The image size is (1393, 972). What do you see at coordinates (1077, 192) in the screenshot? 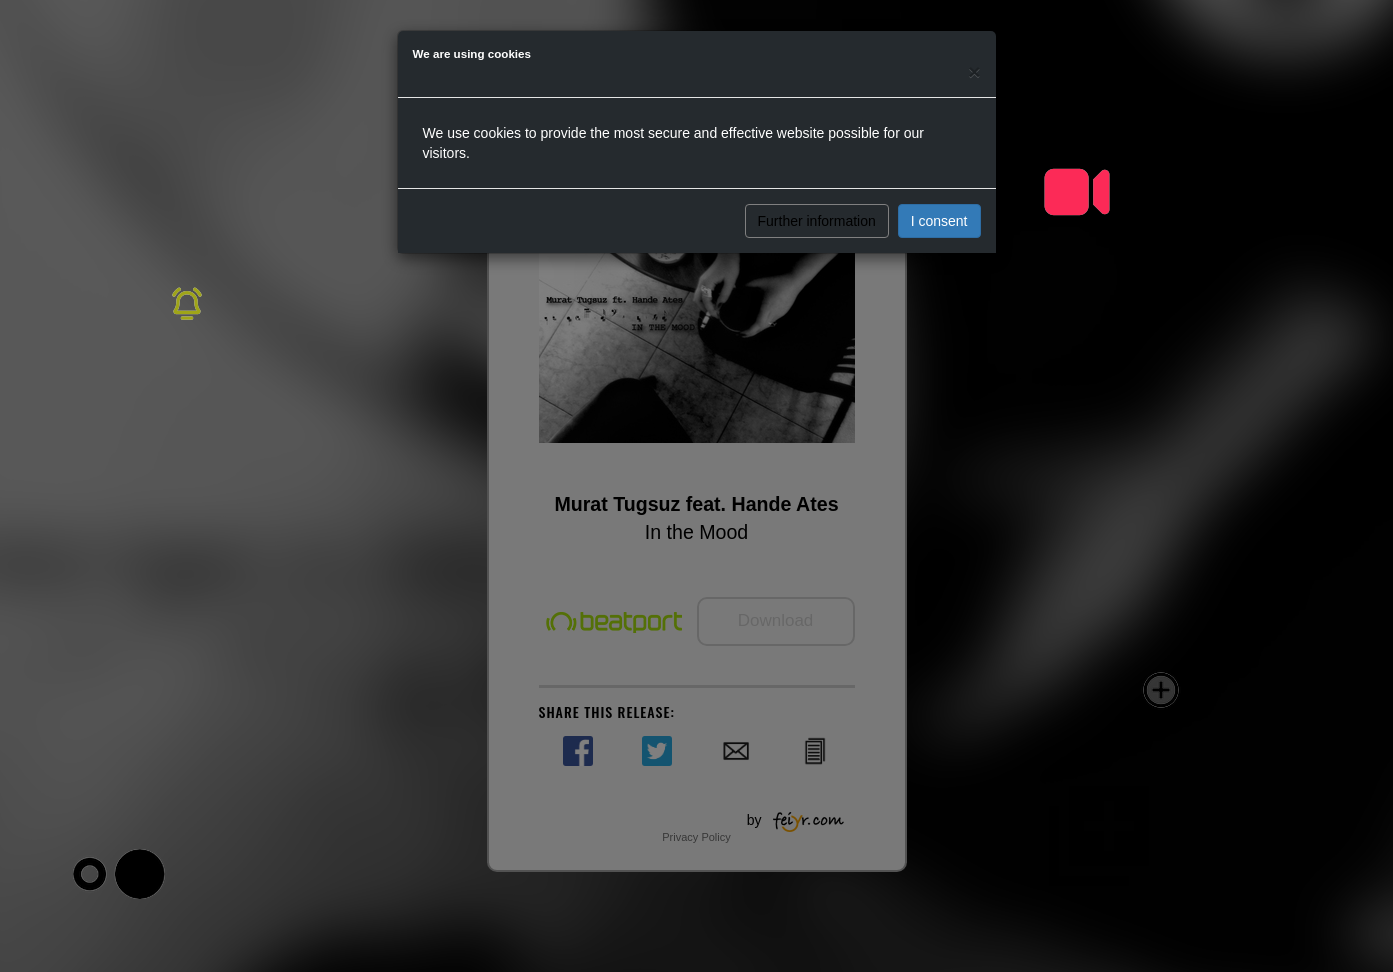
I see `start a video call` at bounding box center [1077, 192].